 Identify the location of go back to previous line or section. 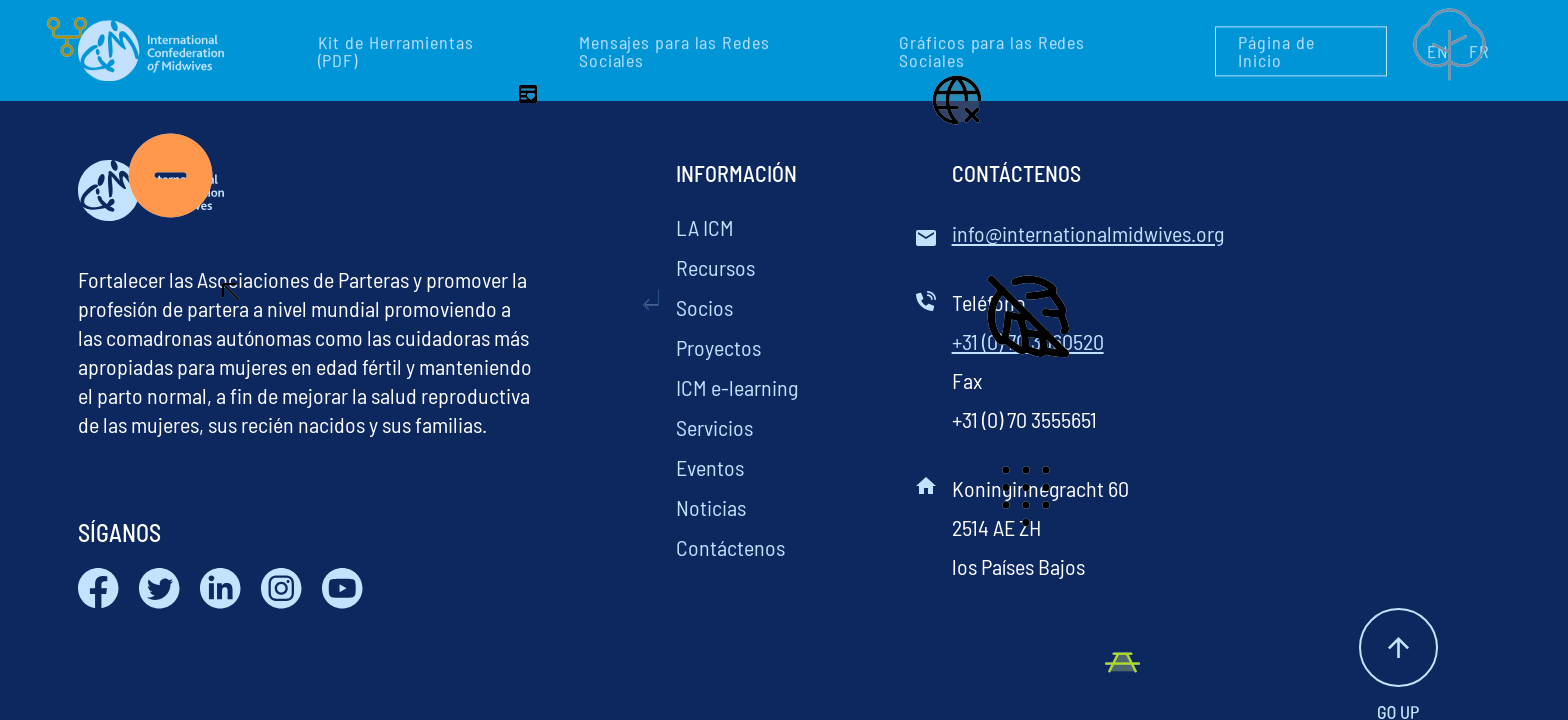
(652, 300).